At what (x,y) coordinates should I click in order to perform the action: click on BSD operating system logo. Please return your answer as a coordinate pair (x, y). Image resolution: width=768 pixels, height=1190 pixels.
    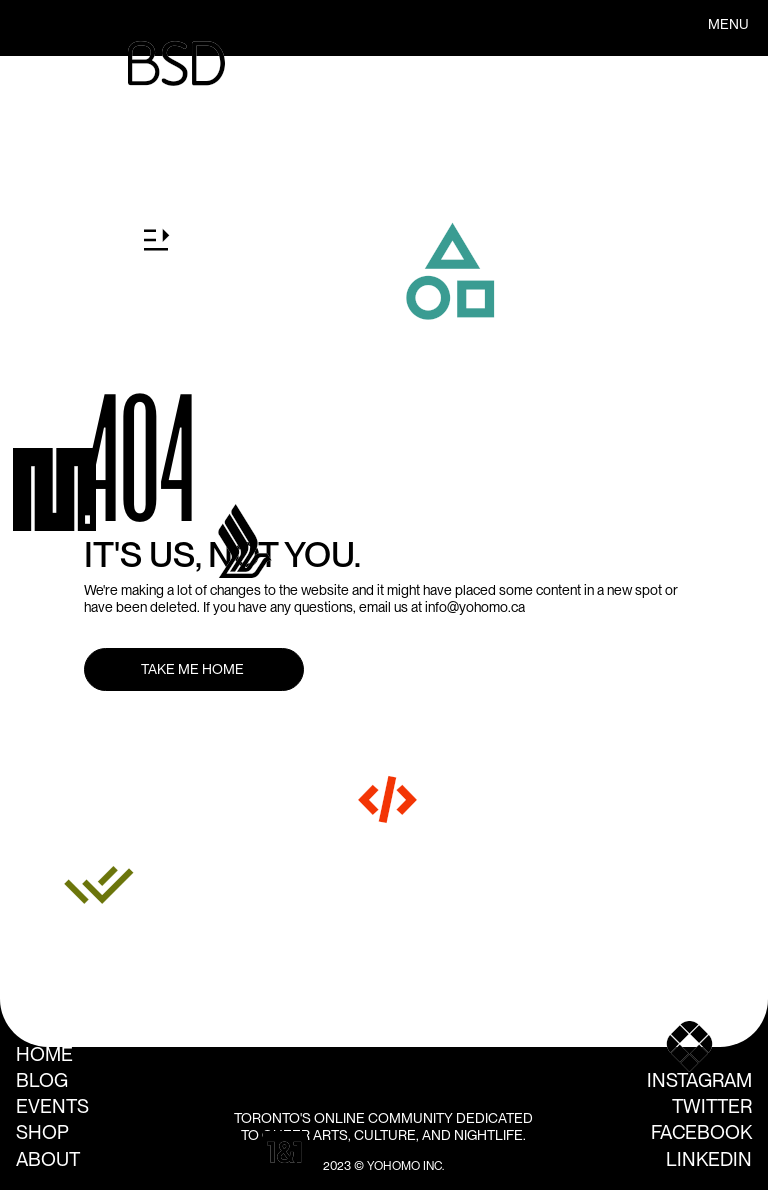
    Looking at the image, I should click on (176, 63).